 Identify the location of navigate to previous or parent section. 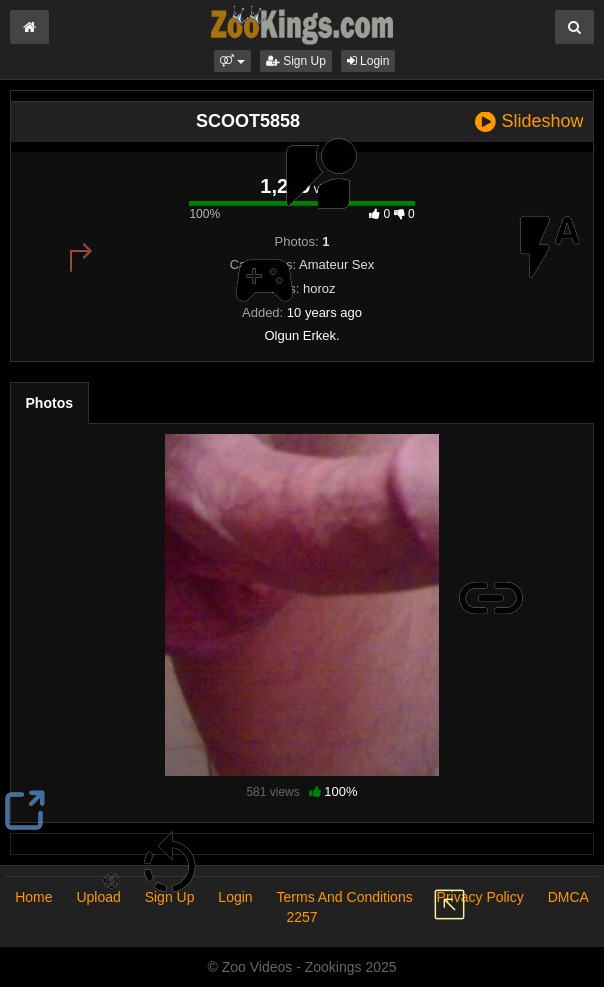
(449, 904).